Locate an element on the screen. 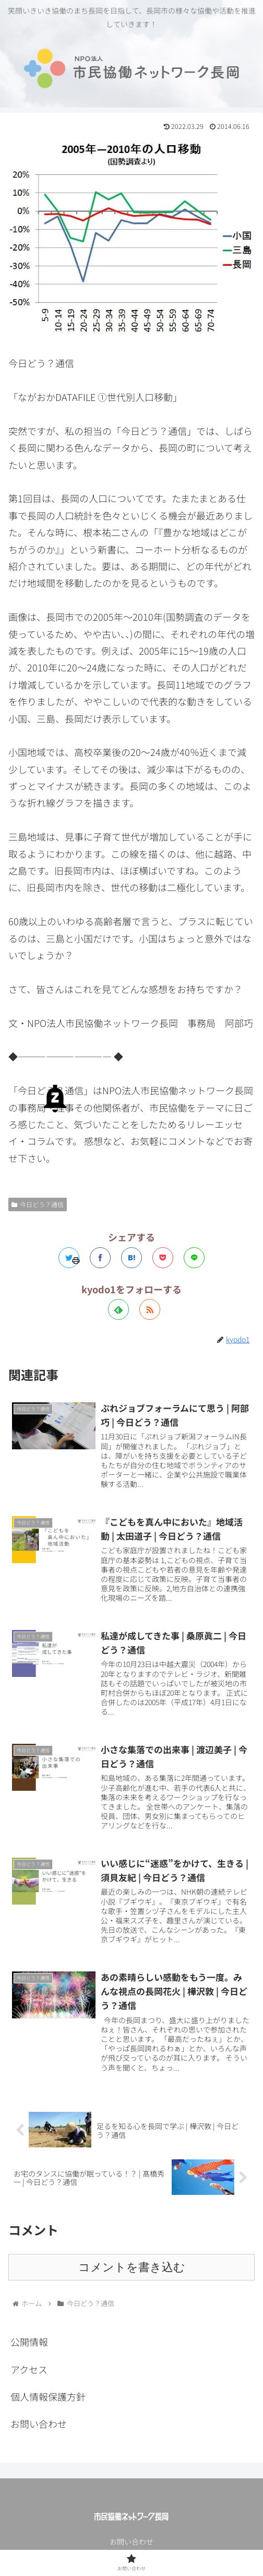 Image resolution: width=263 pixels, height=2576 pixels. notifications are currently paused or snoozed is located at coordinates (55, 1098).